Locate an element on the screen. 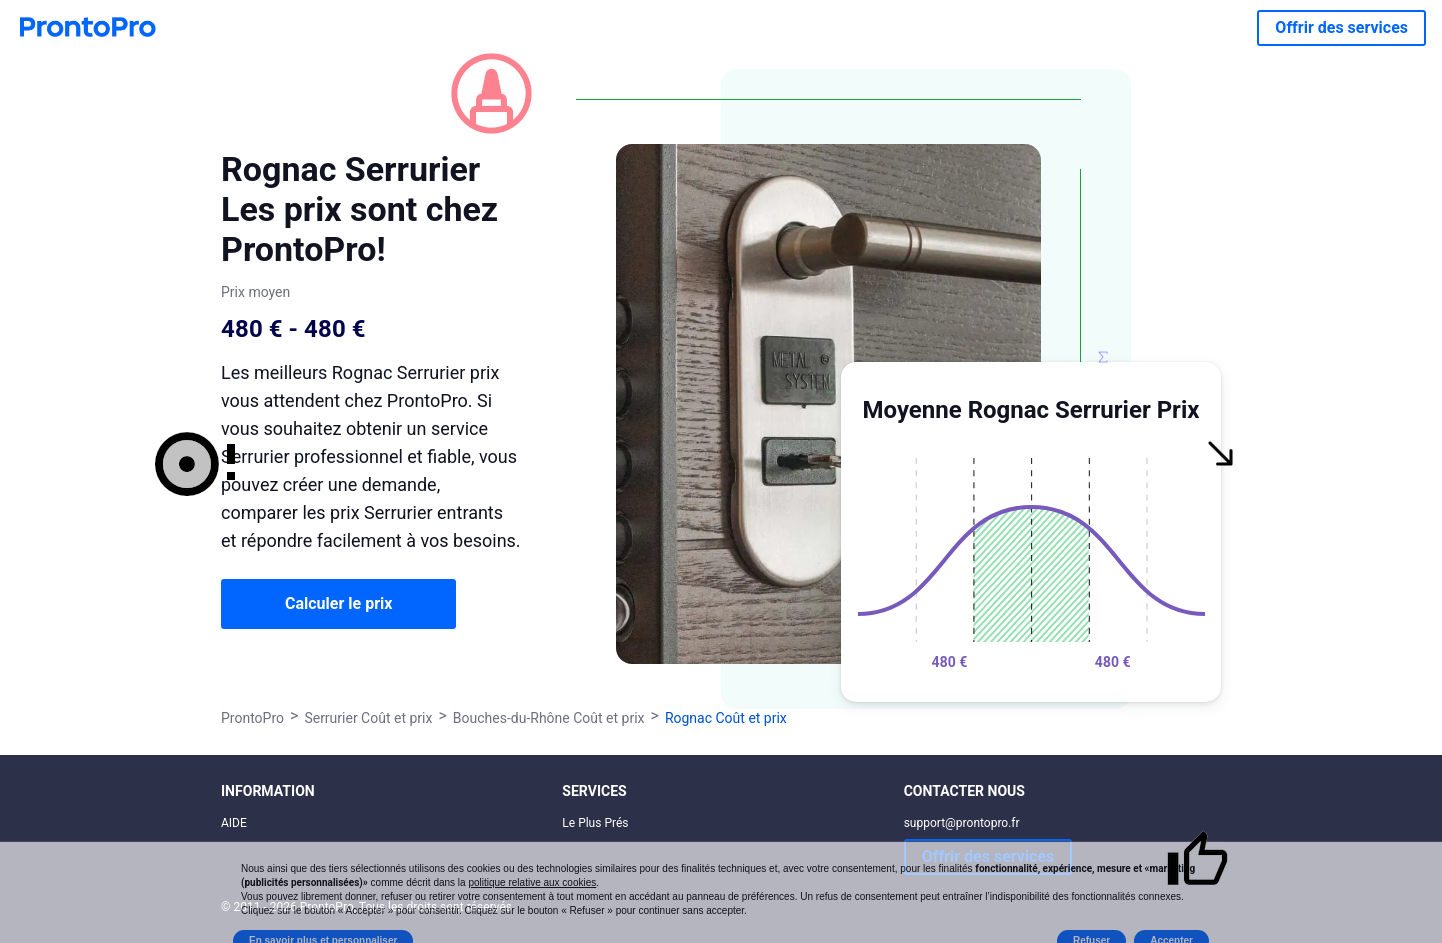 The width and height of the screenshot is (1442, 943). like or upvote content is located at coordinates (1197, 860).